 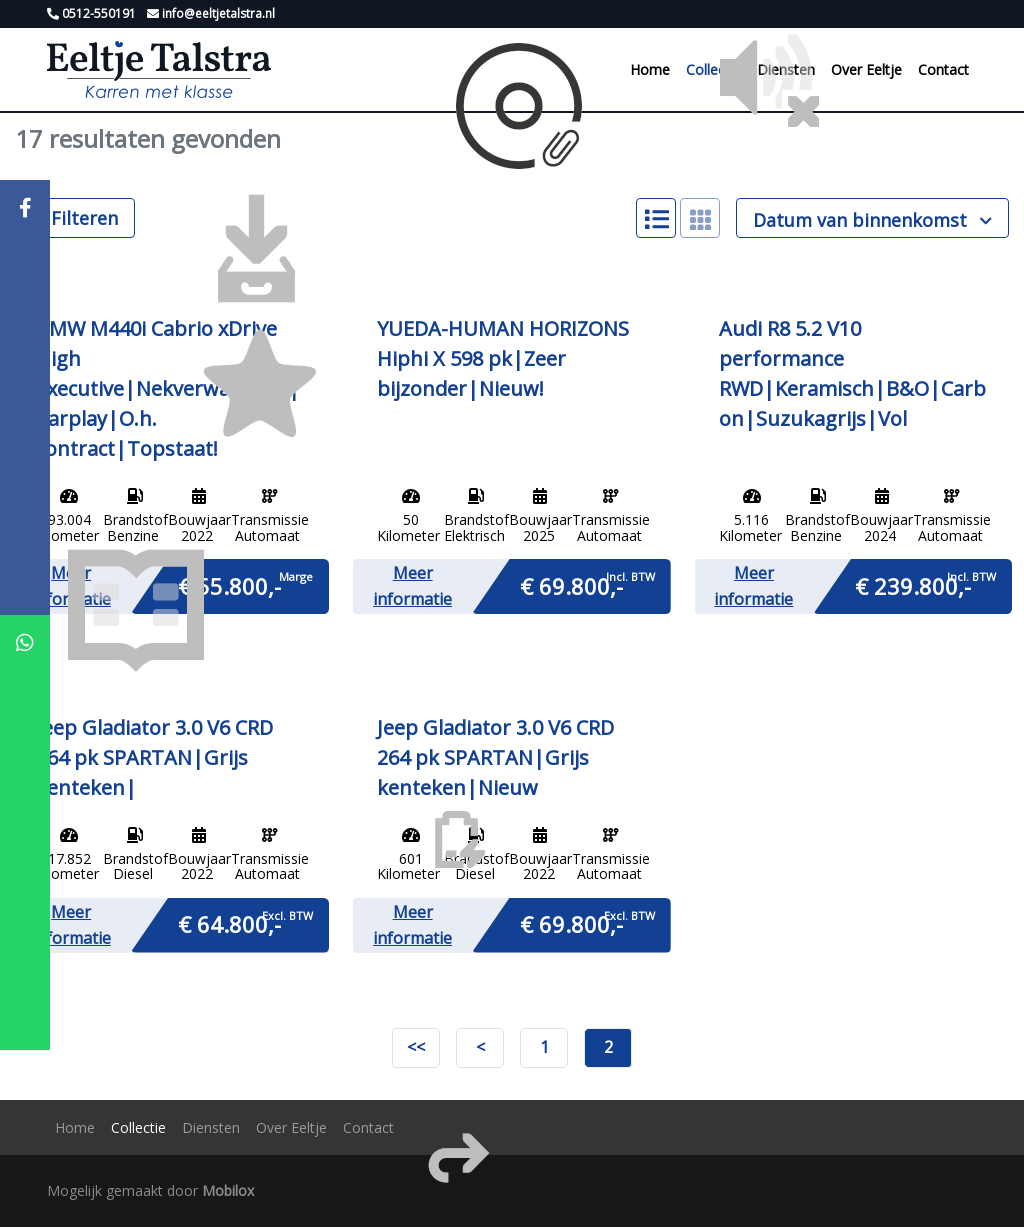 I want to click on access your bookmarked items, so click(x=260, y=388).